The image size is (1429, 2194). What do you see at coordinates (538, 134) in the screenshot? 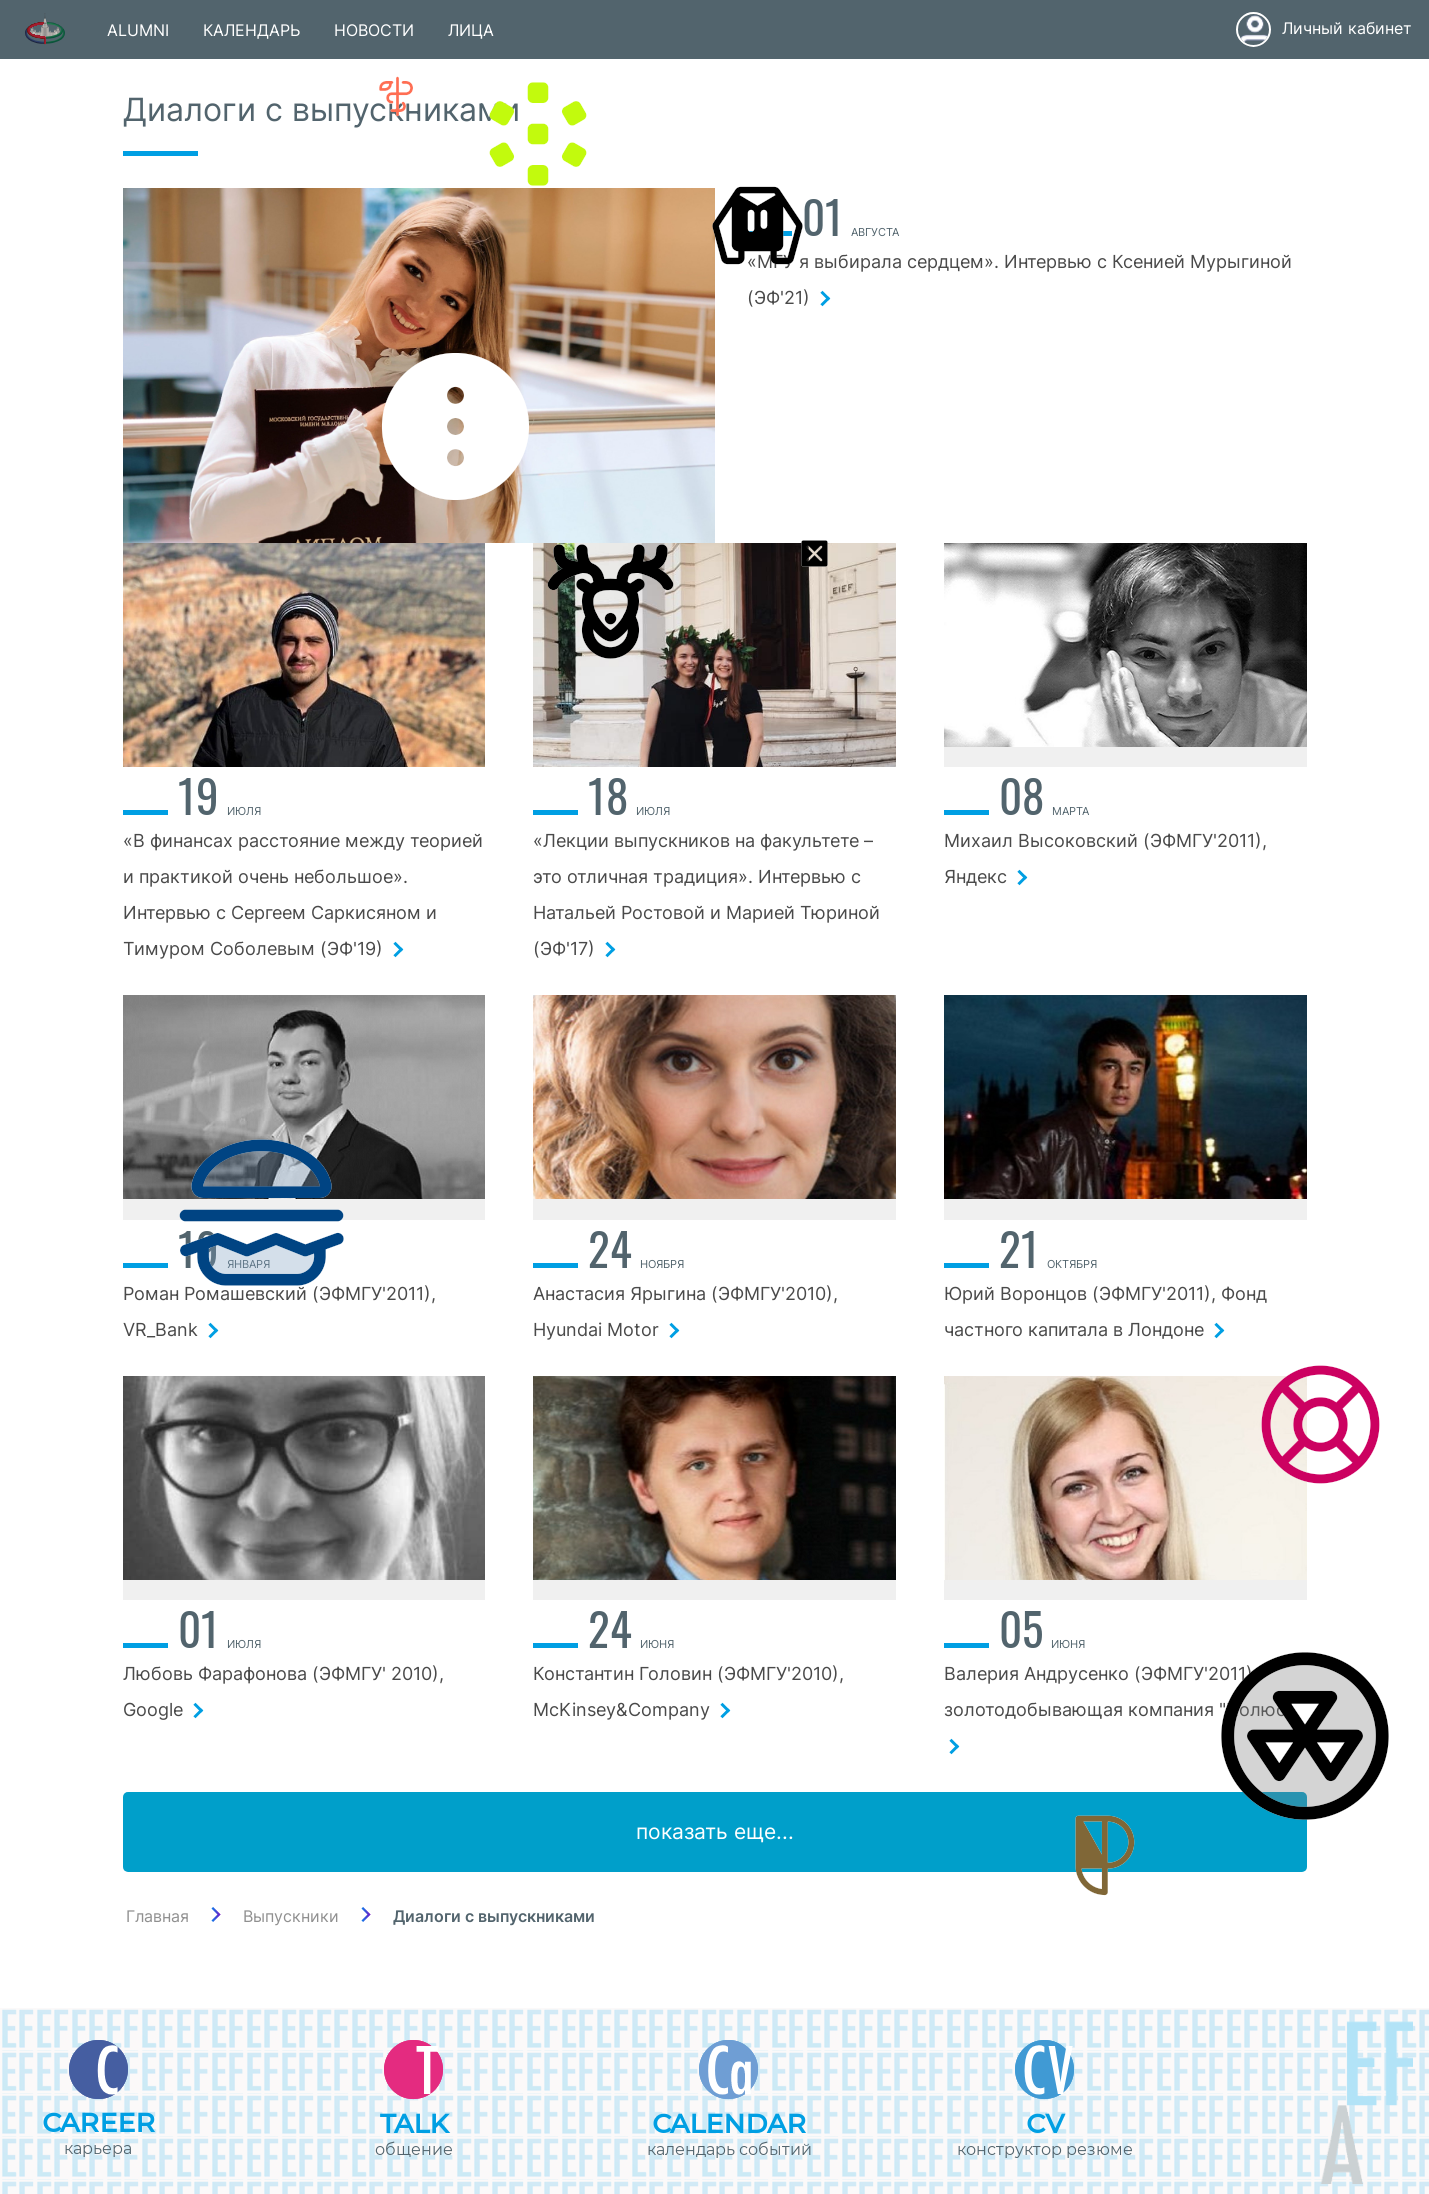
I see `denodo brand logo` at bounding box center [538, 134].